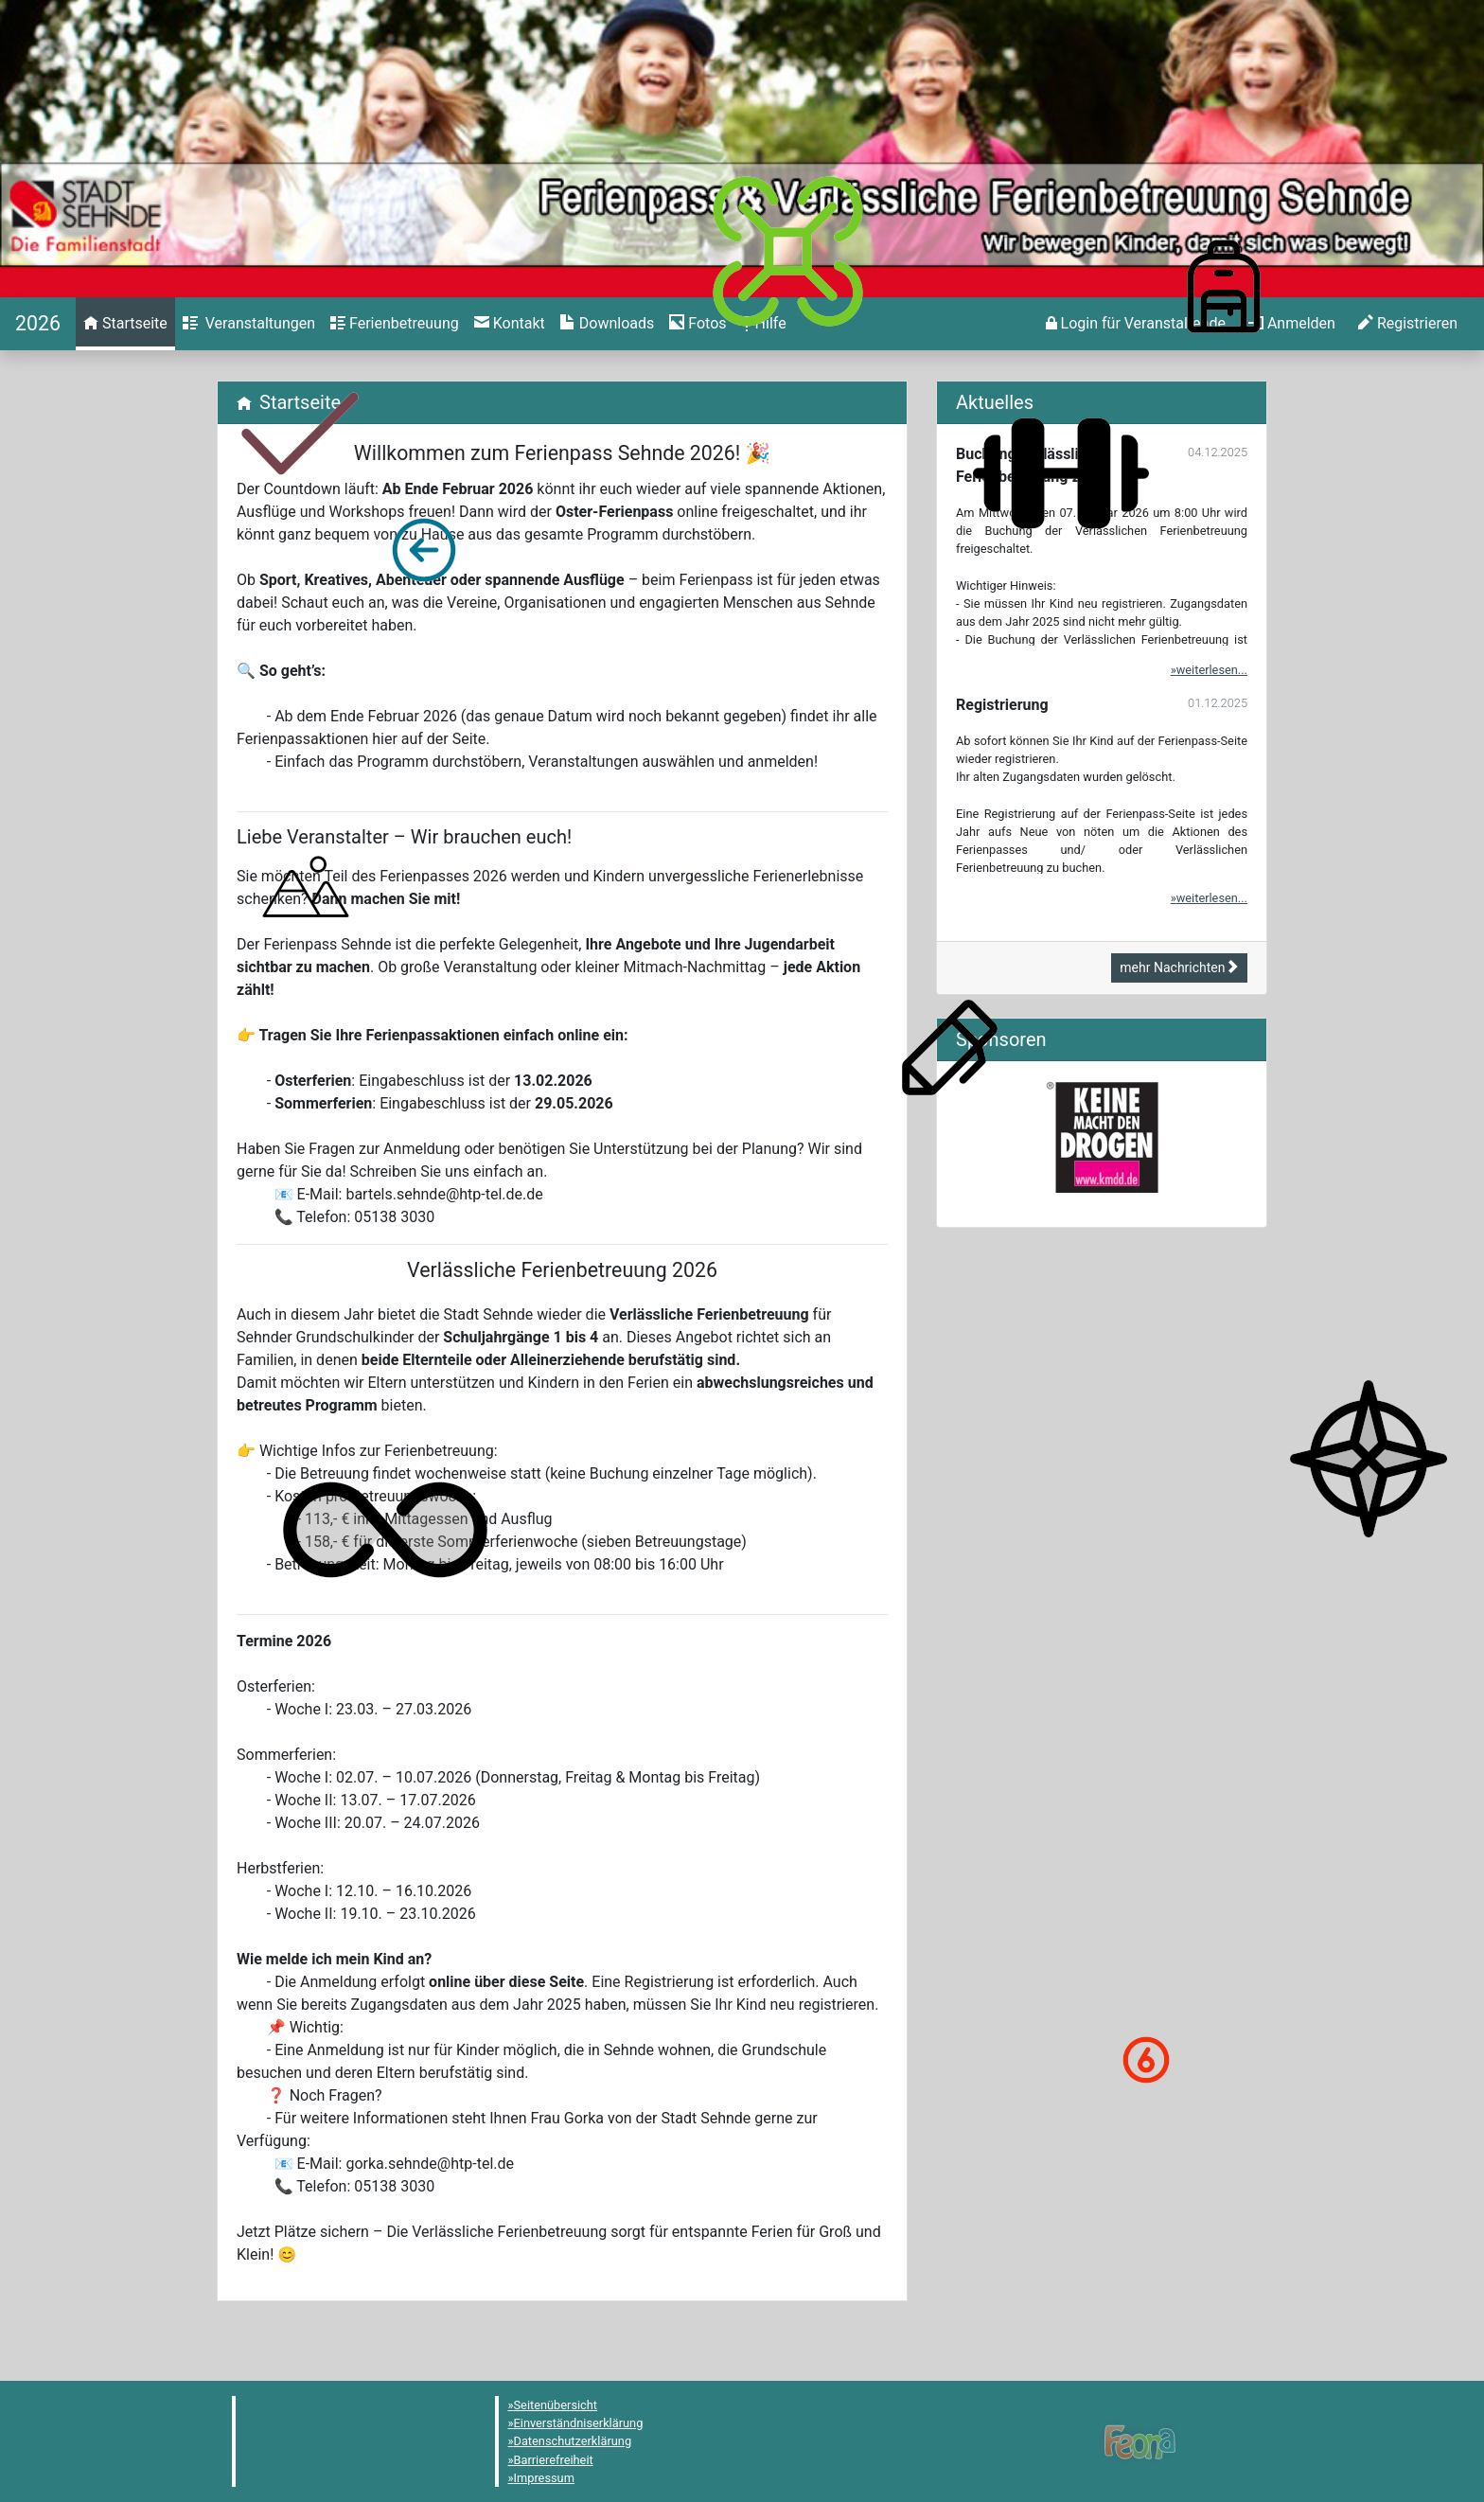 Image resolution: width=1484 pixels, height=2502 pixels. What do you see at coordinates (300, 434) in the screenshot?
I see `confirm or submit an action` at bounding box center [300, 434].